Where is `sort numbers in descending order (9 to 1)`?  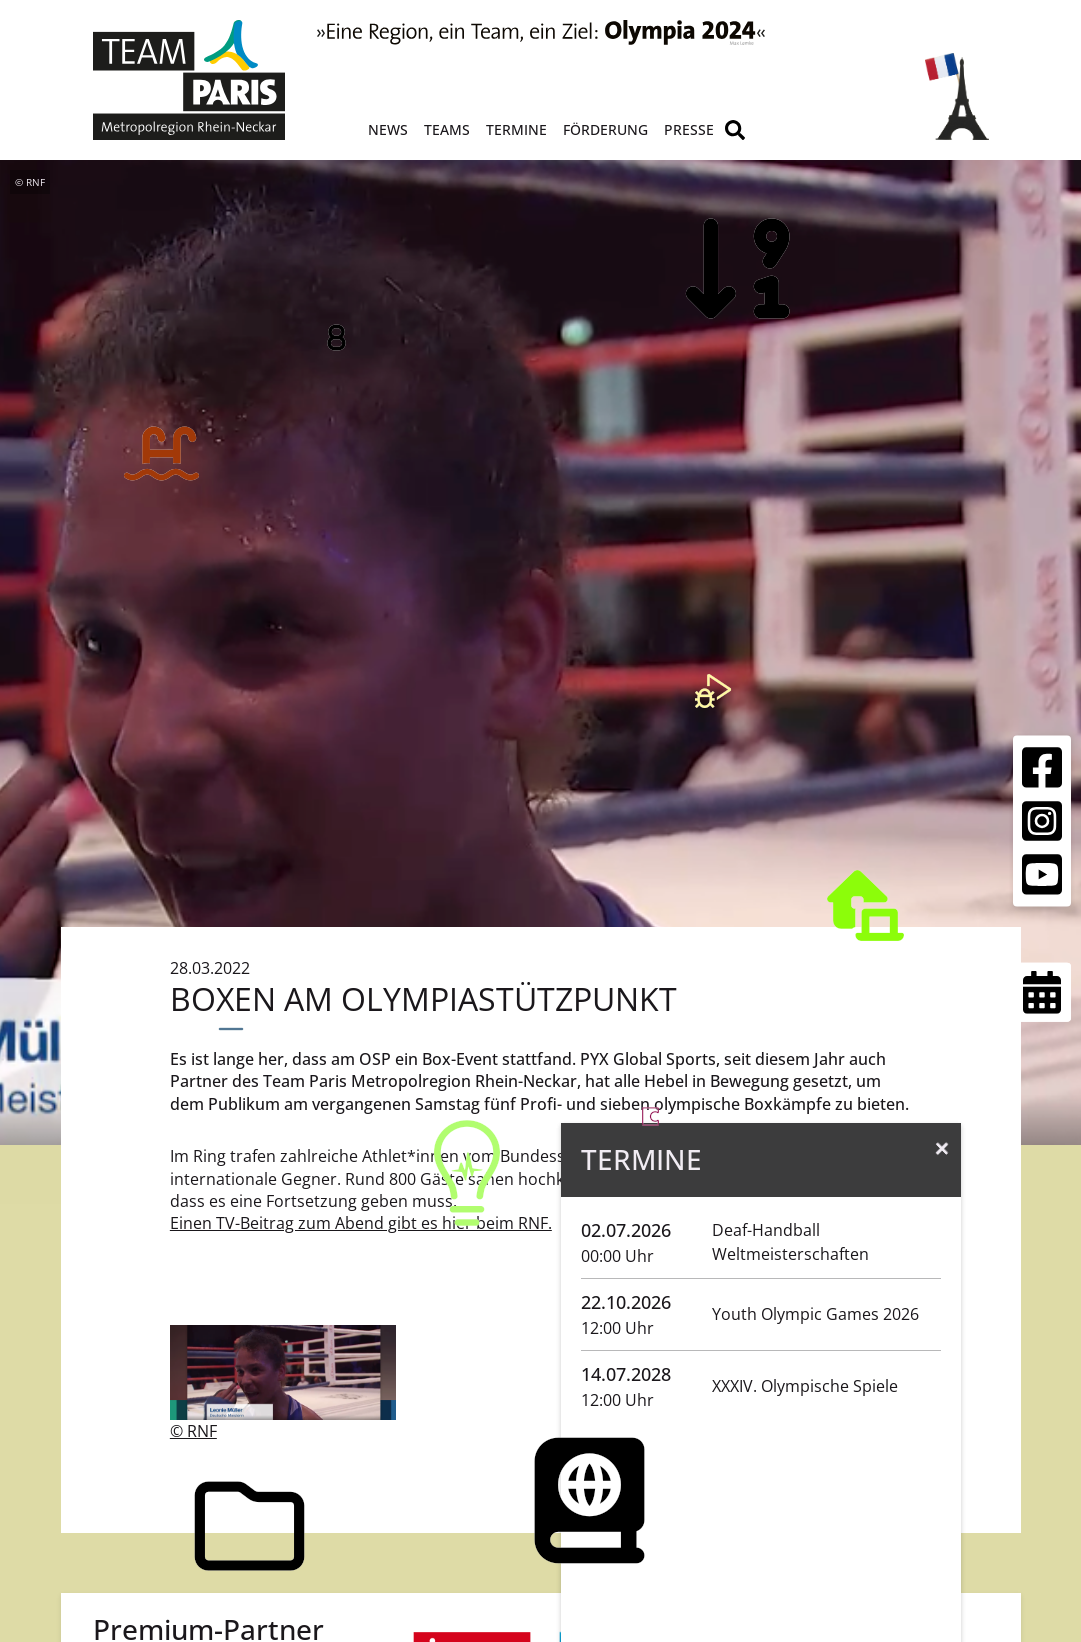
sort numbers in descending order (9 to 1) is located at coordinates (739, 268).